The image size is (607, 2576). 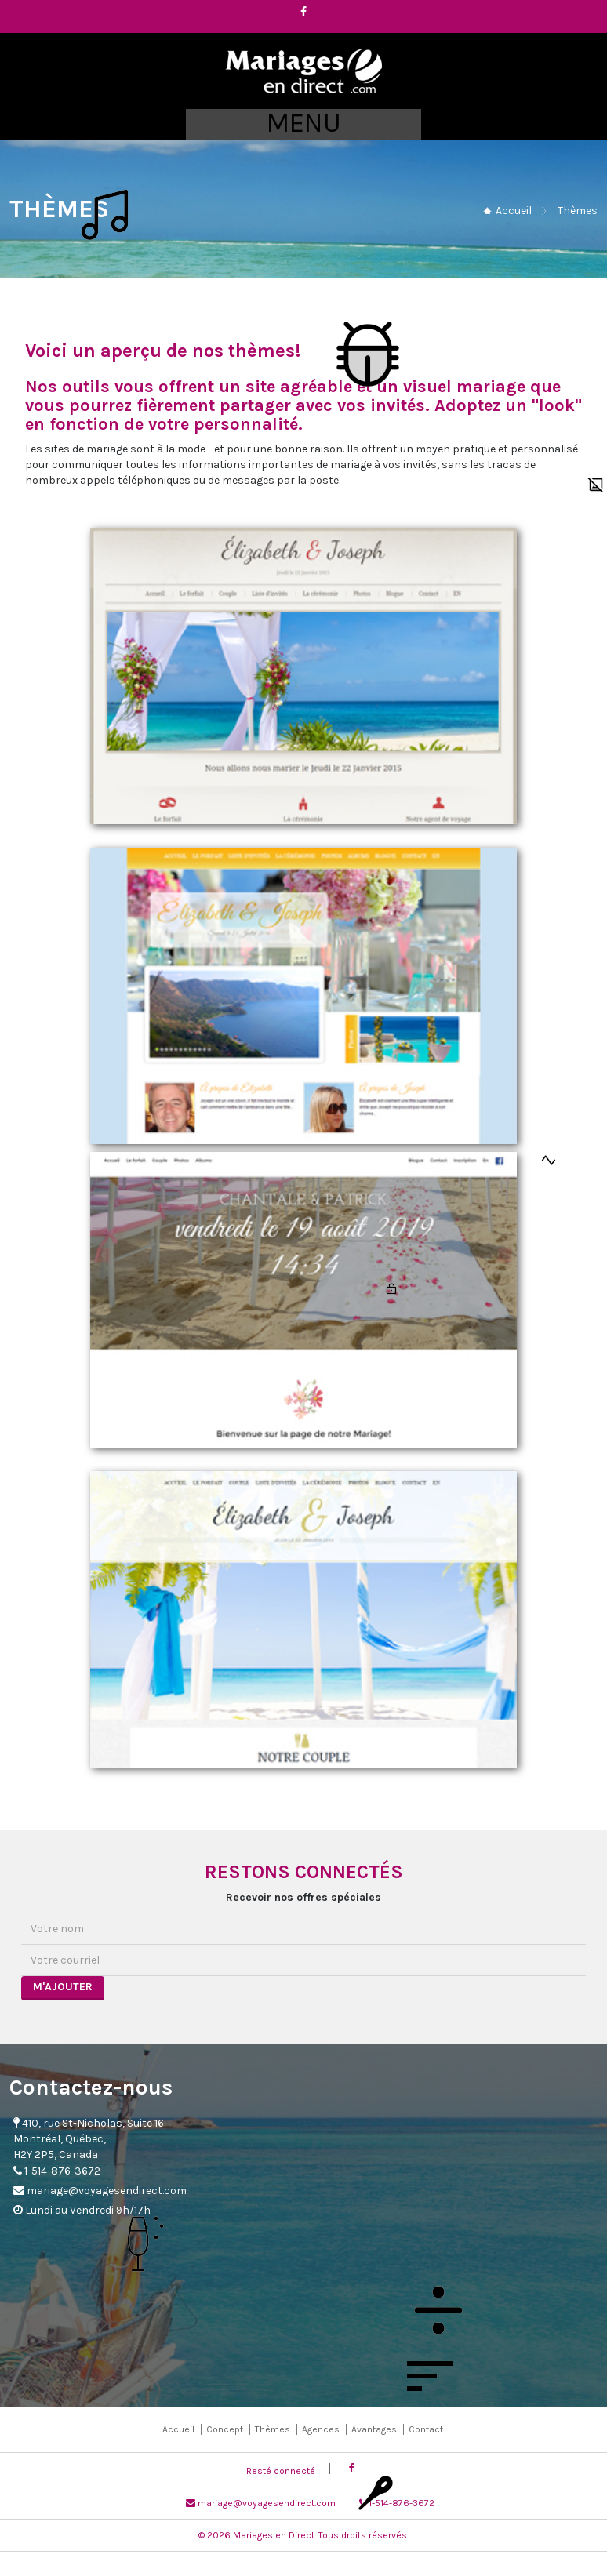 I want to click on report a bug or issue, so click(x=368, y=353).